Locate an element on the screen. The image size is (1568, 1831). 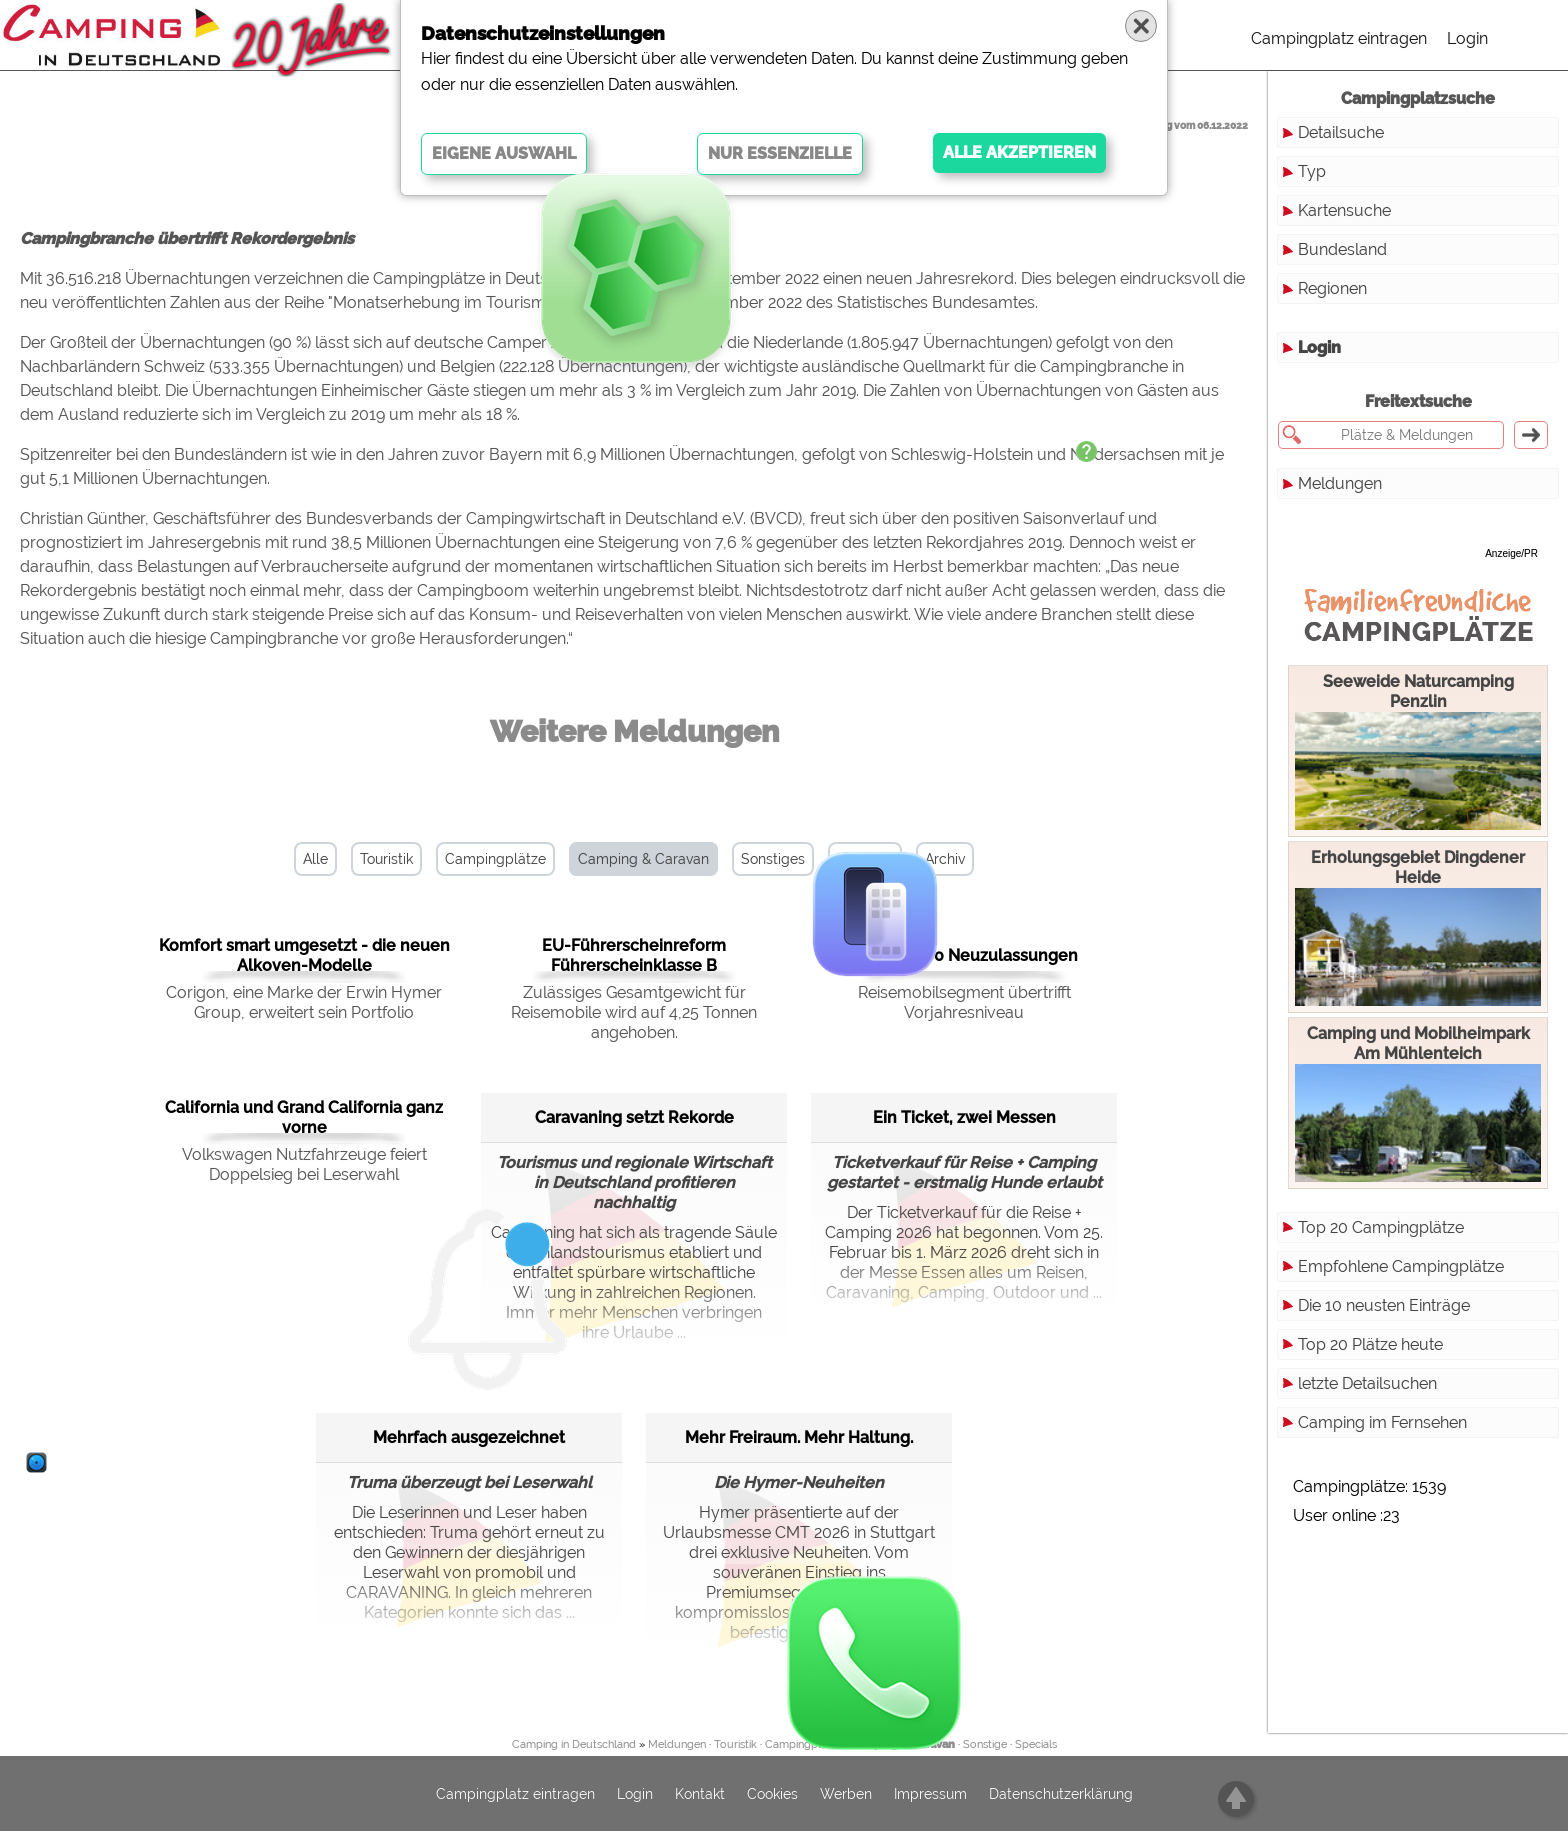
indicates unknown or unrecognized file status is located at coordinates (1086, 451).